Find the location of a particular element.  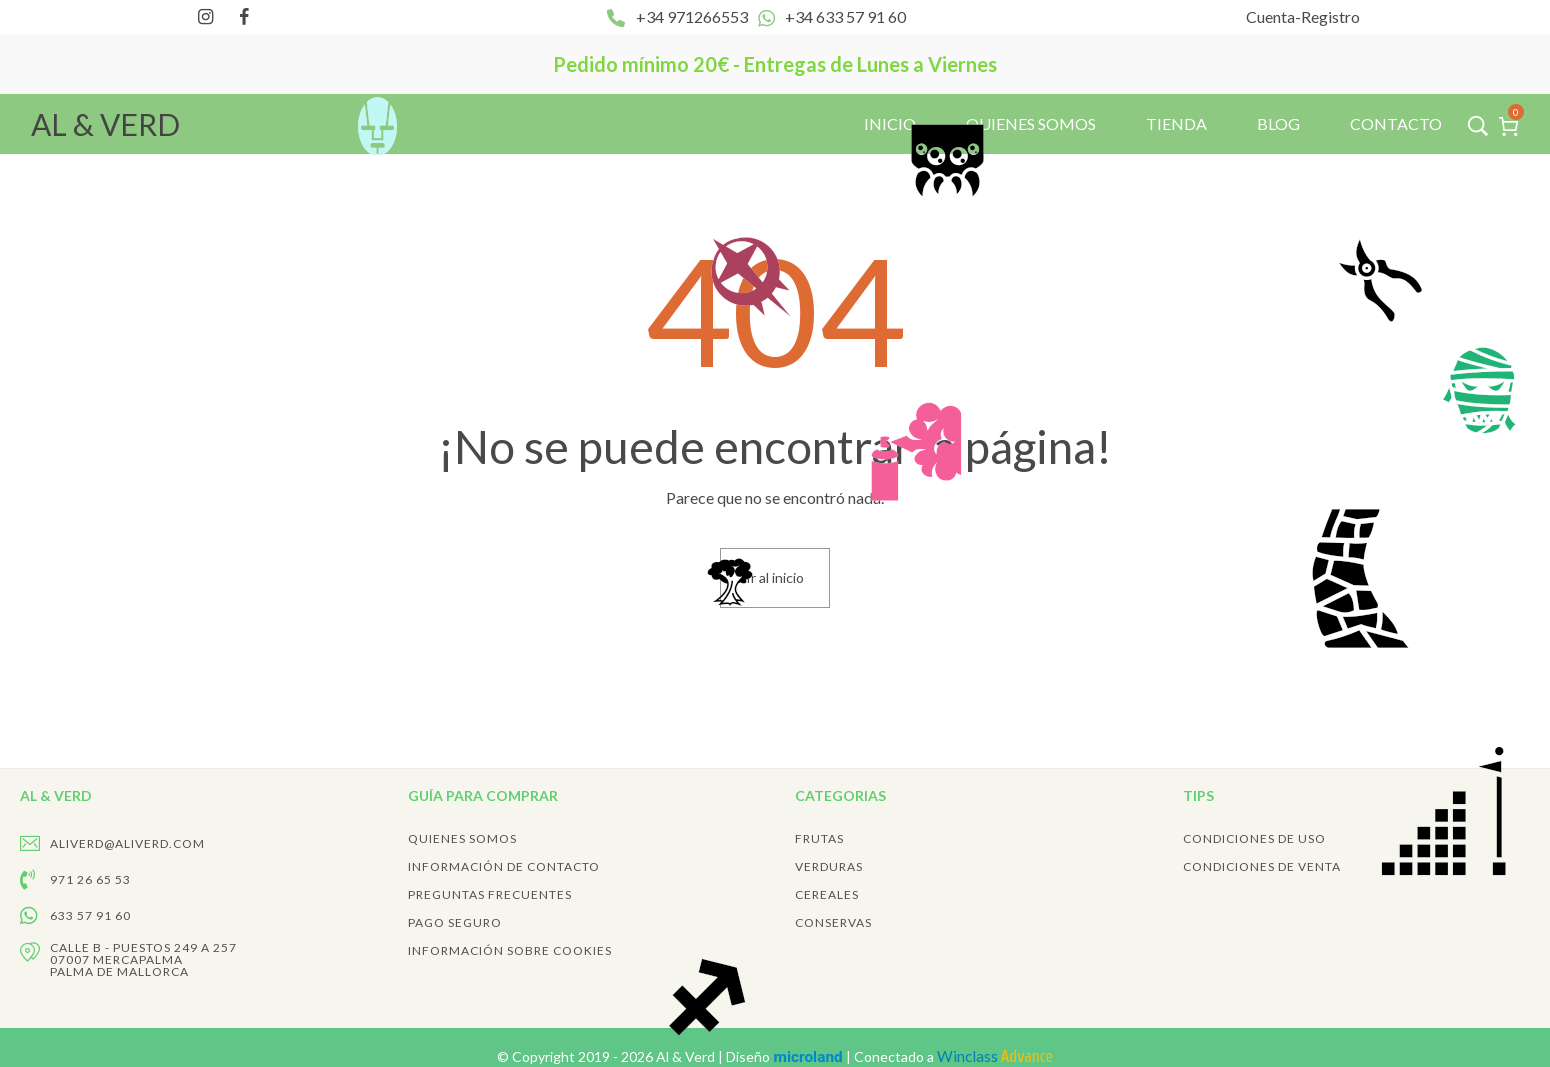

access gardening or pruning tools is located at coordinates (1380, 280).